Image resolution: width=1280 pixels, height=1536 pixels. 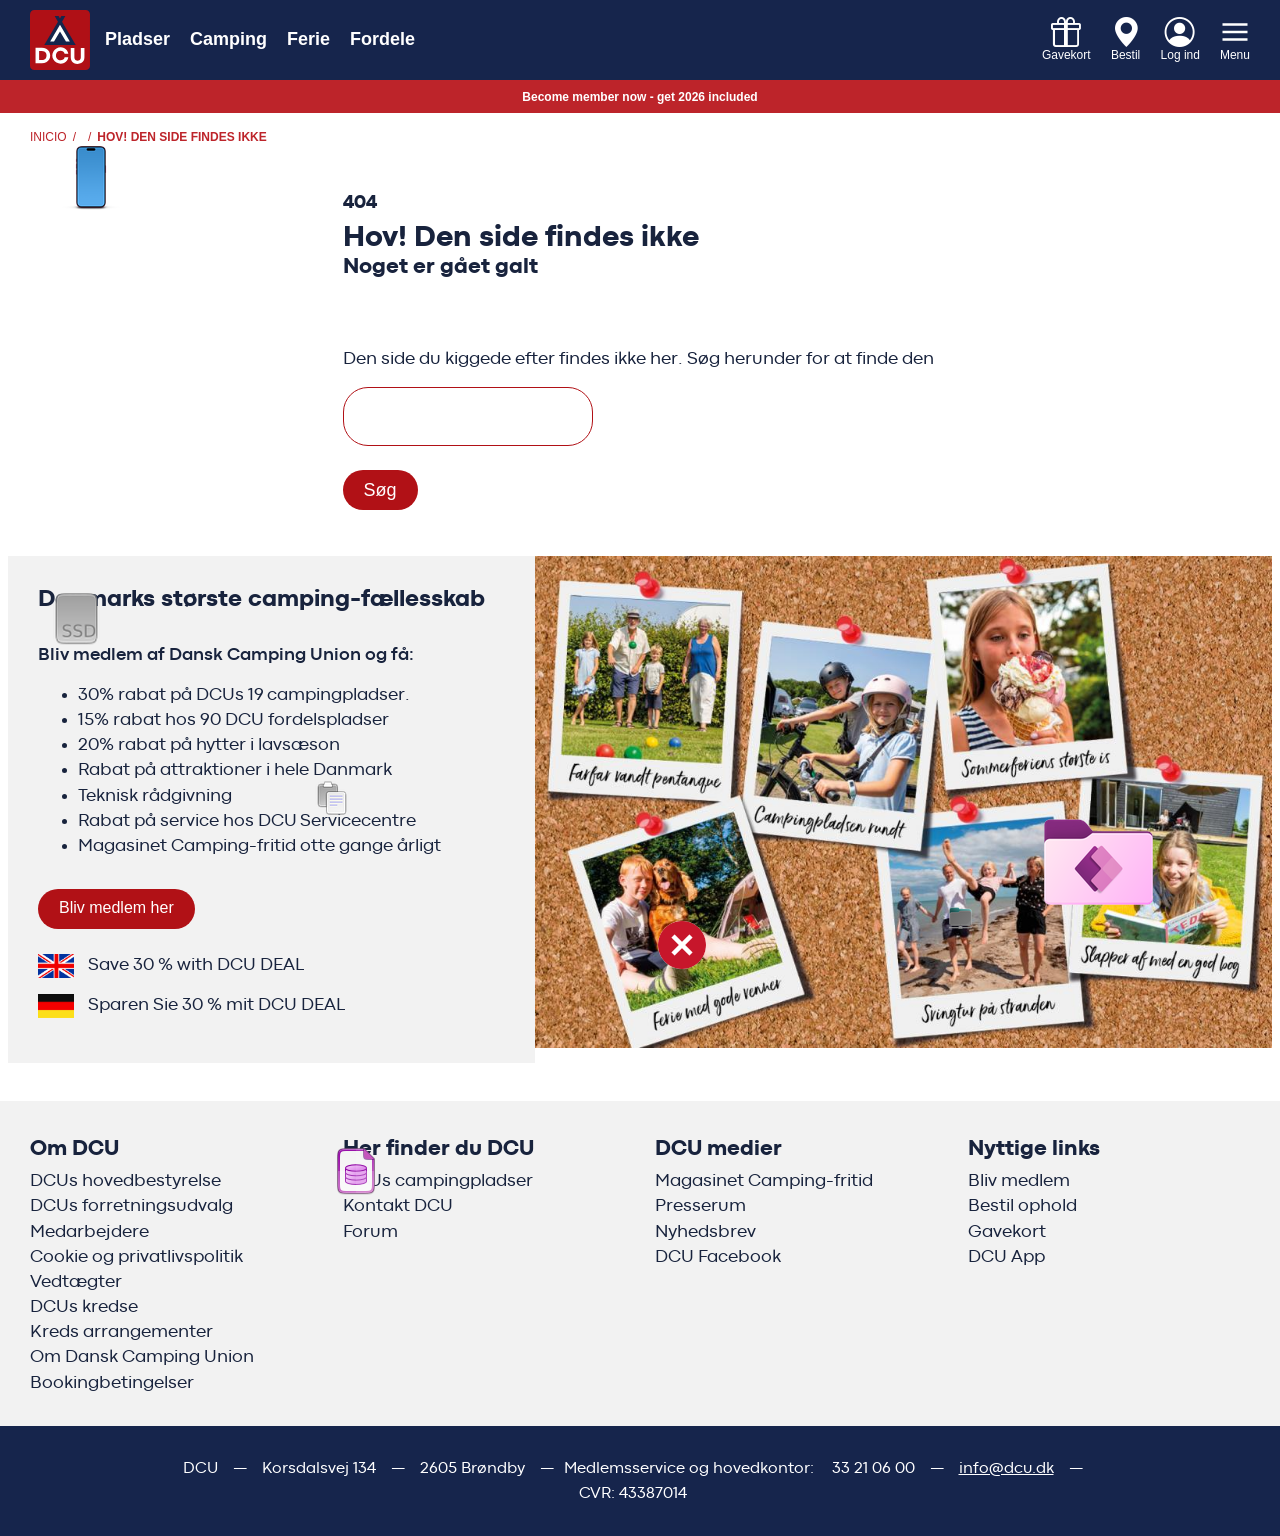 I want to click on close the current window or dialog, so click(x=682, y=945).